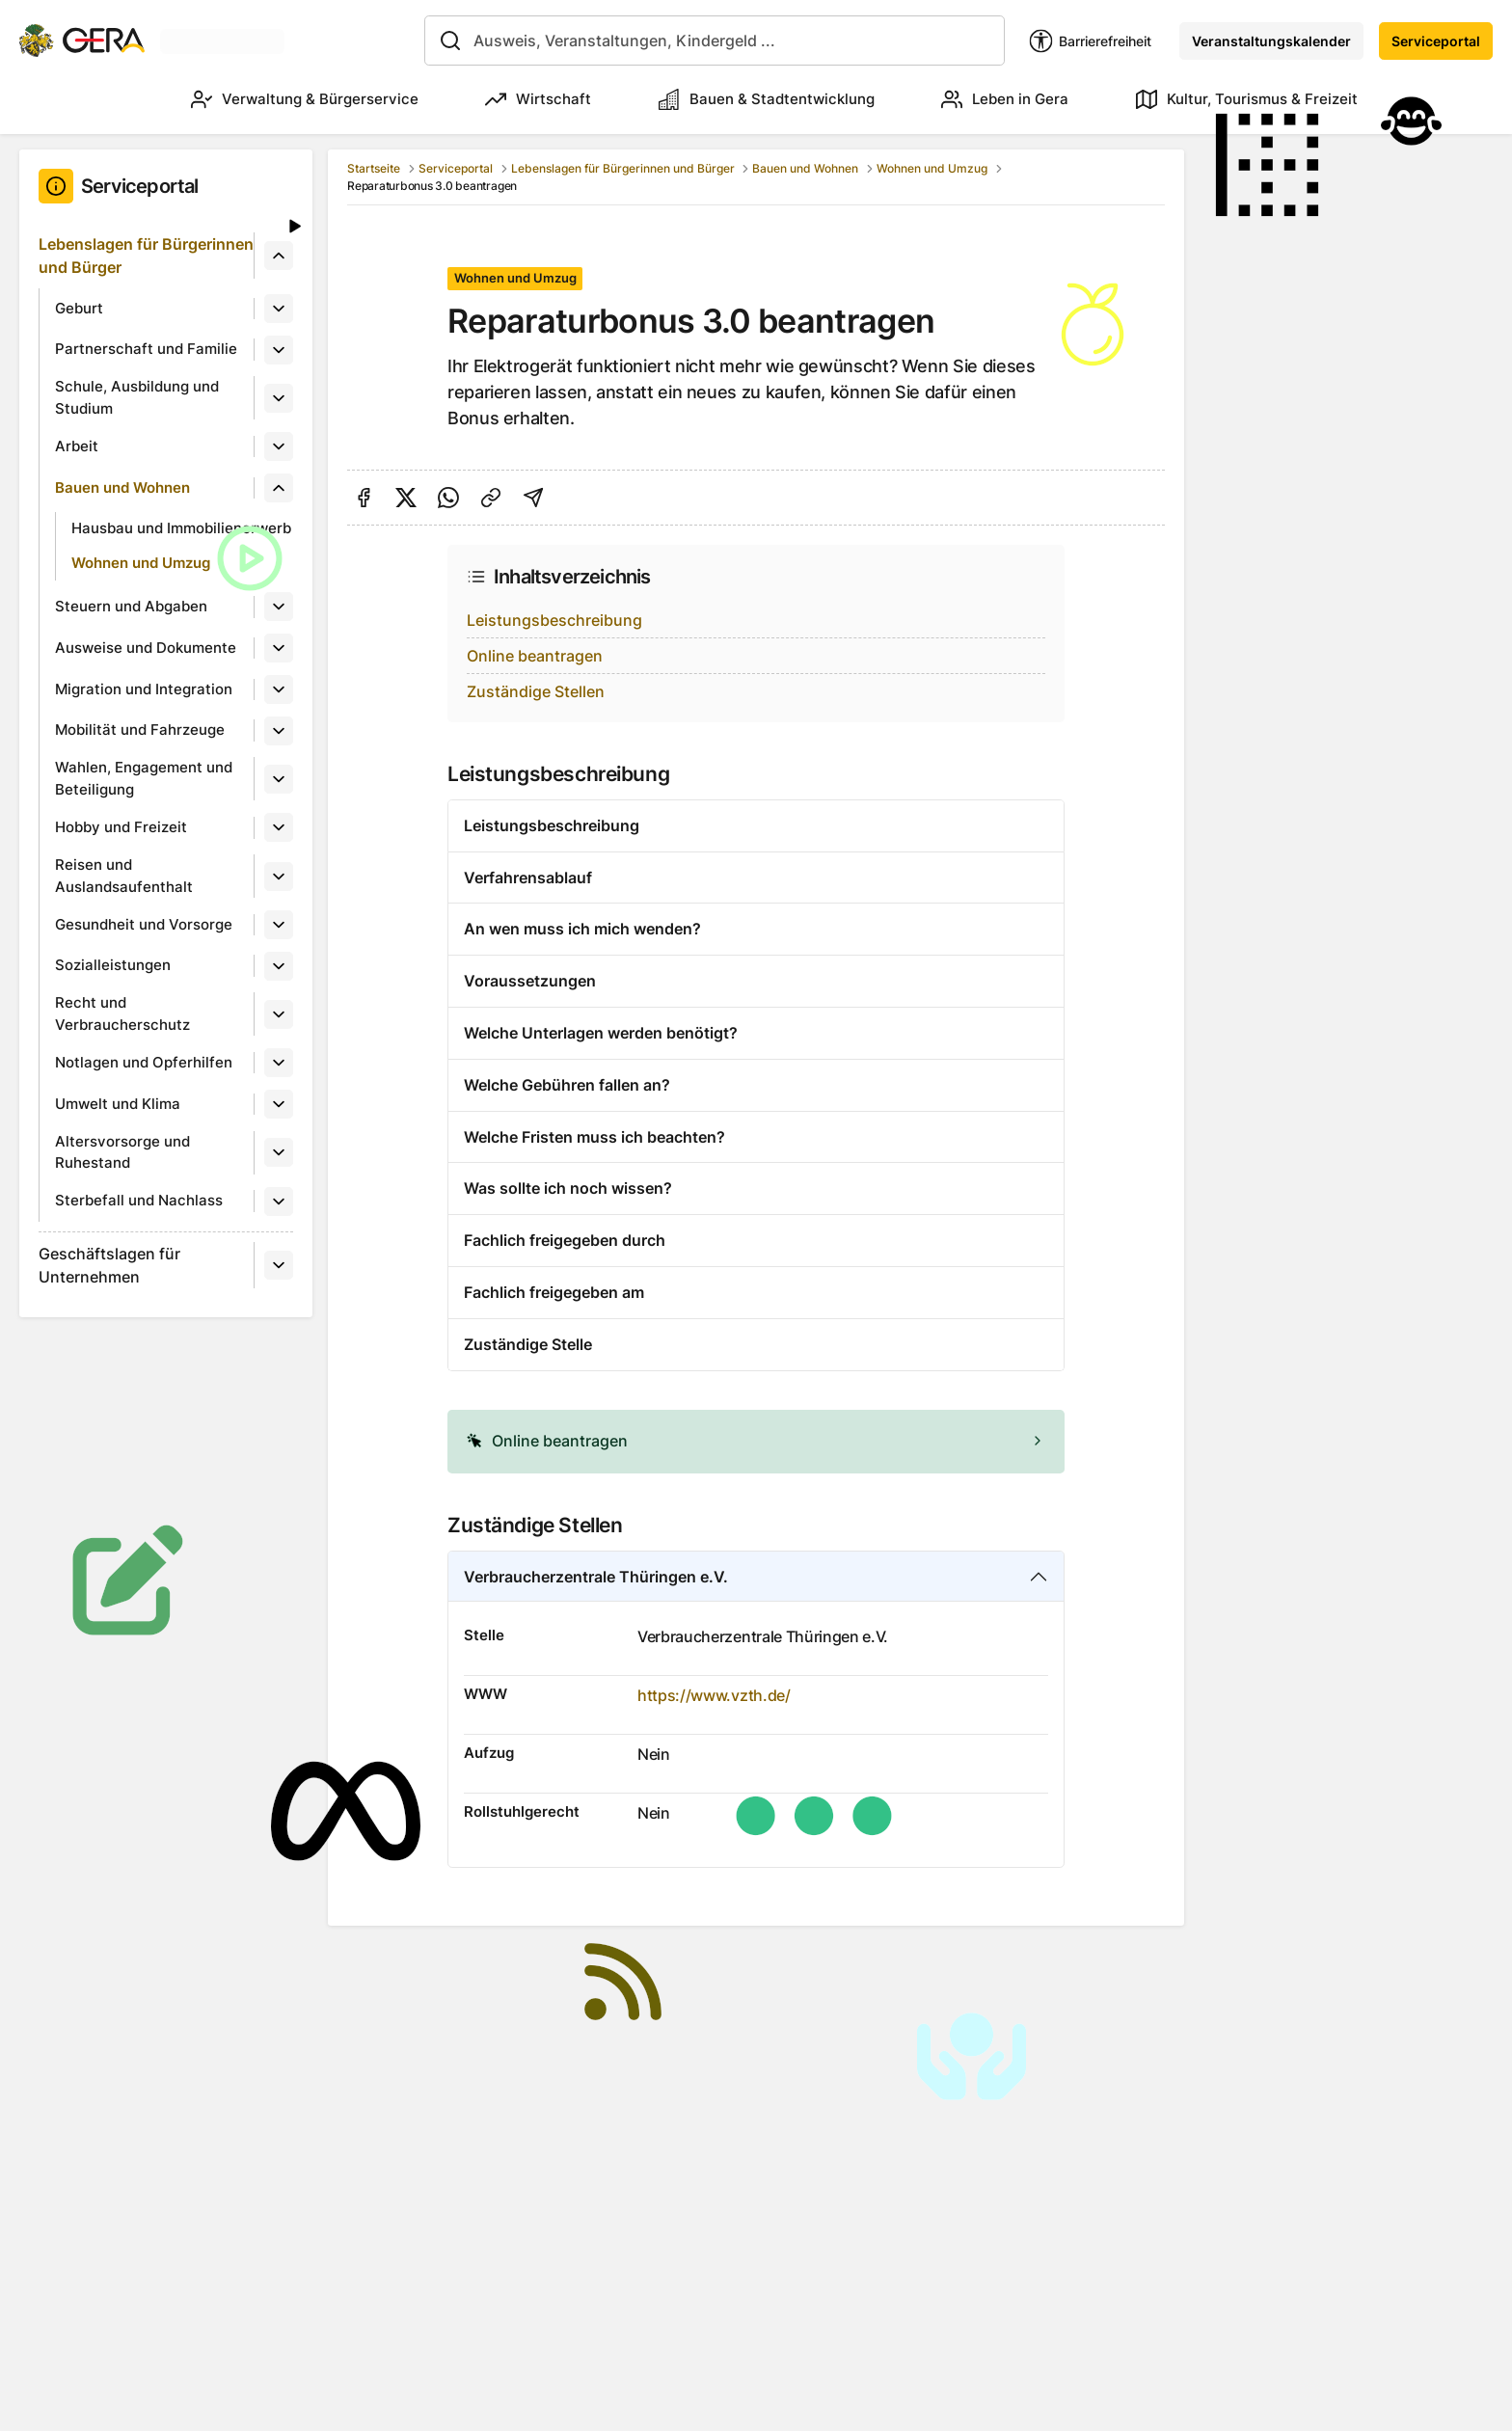  I want to click on start or resume media playback, so click(293, 226).